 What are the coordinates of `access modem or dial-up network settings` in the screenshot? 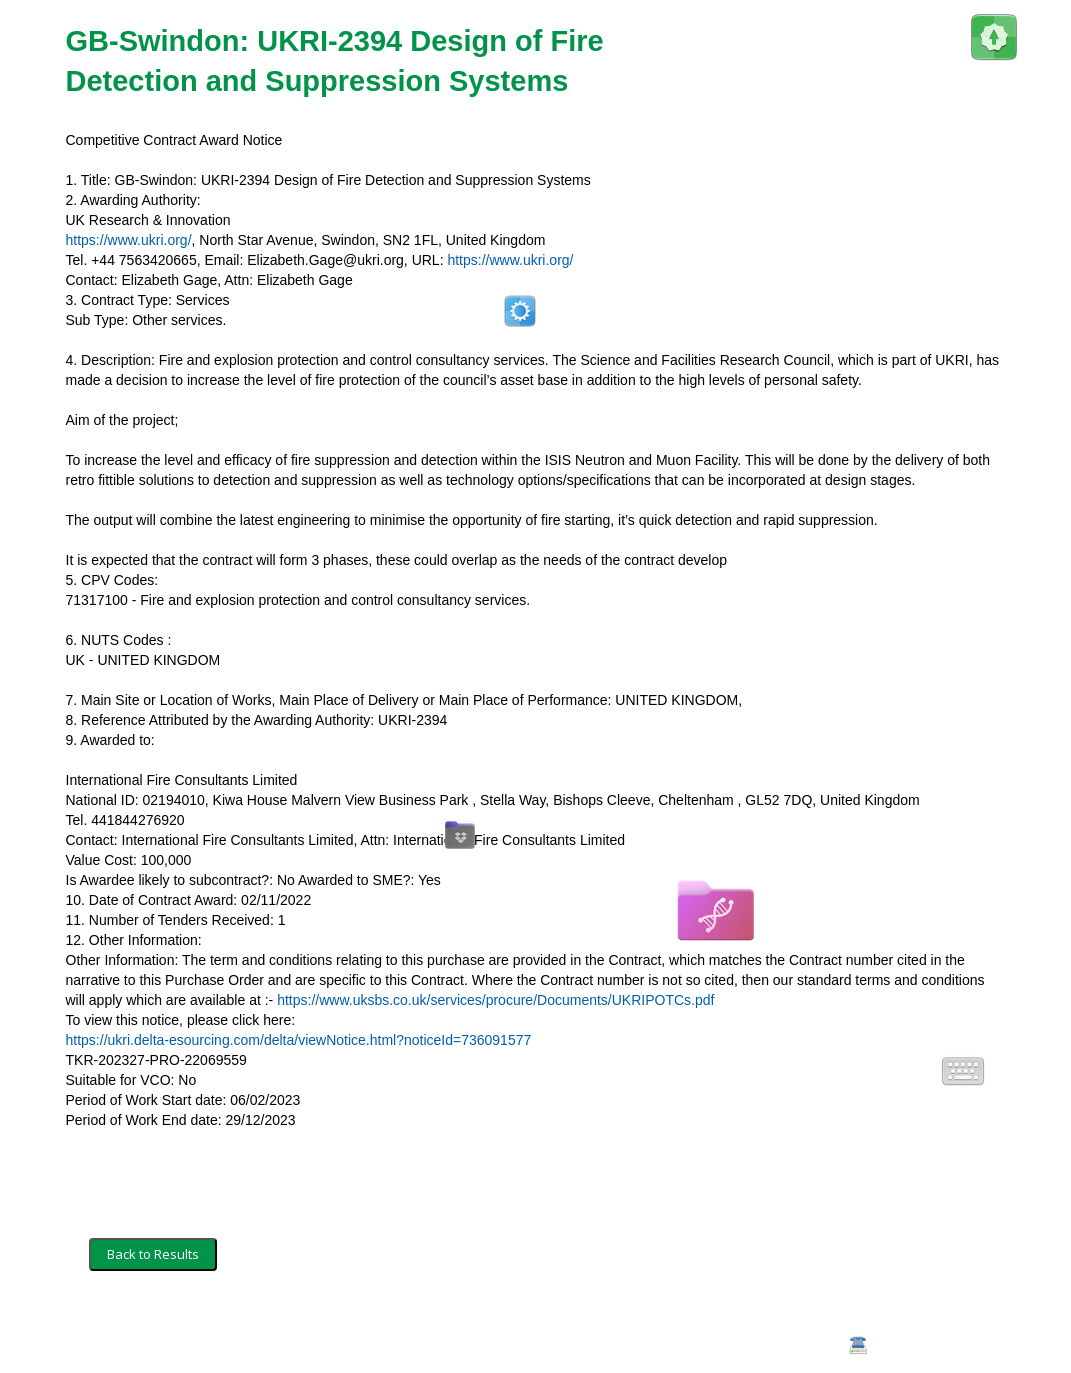 It's located at (858, 1346).